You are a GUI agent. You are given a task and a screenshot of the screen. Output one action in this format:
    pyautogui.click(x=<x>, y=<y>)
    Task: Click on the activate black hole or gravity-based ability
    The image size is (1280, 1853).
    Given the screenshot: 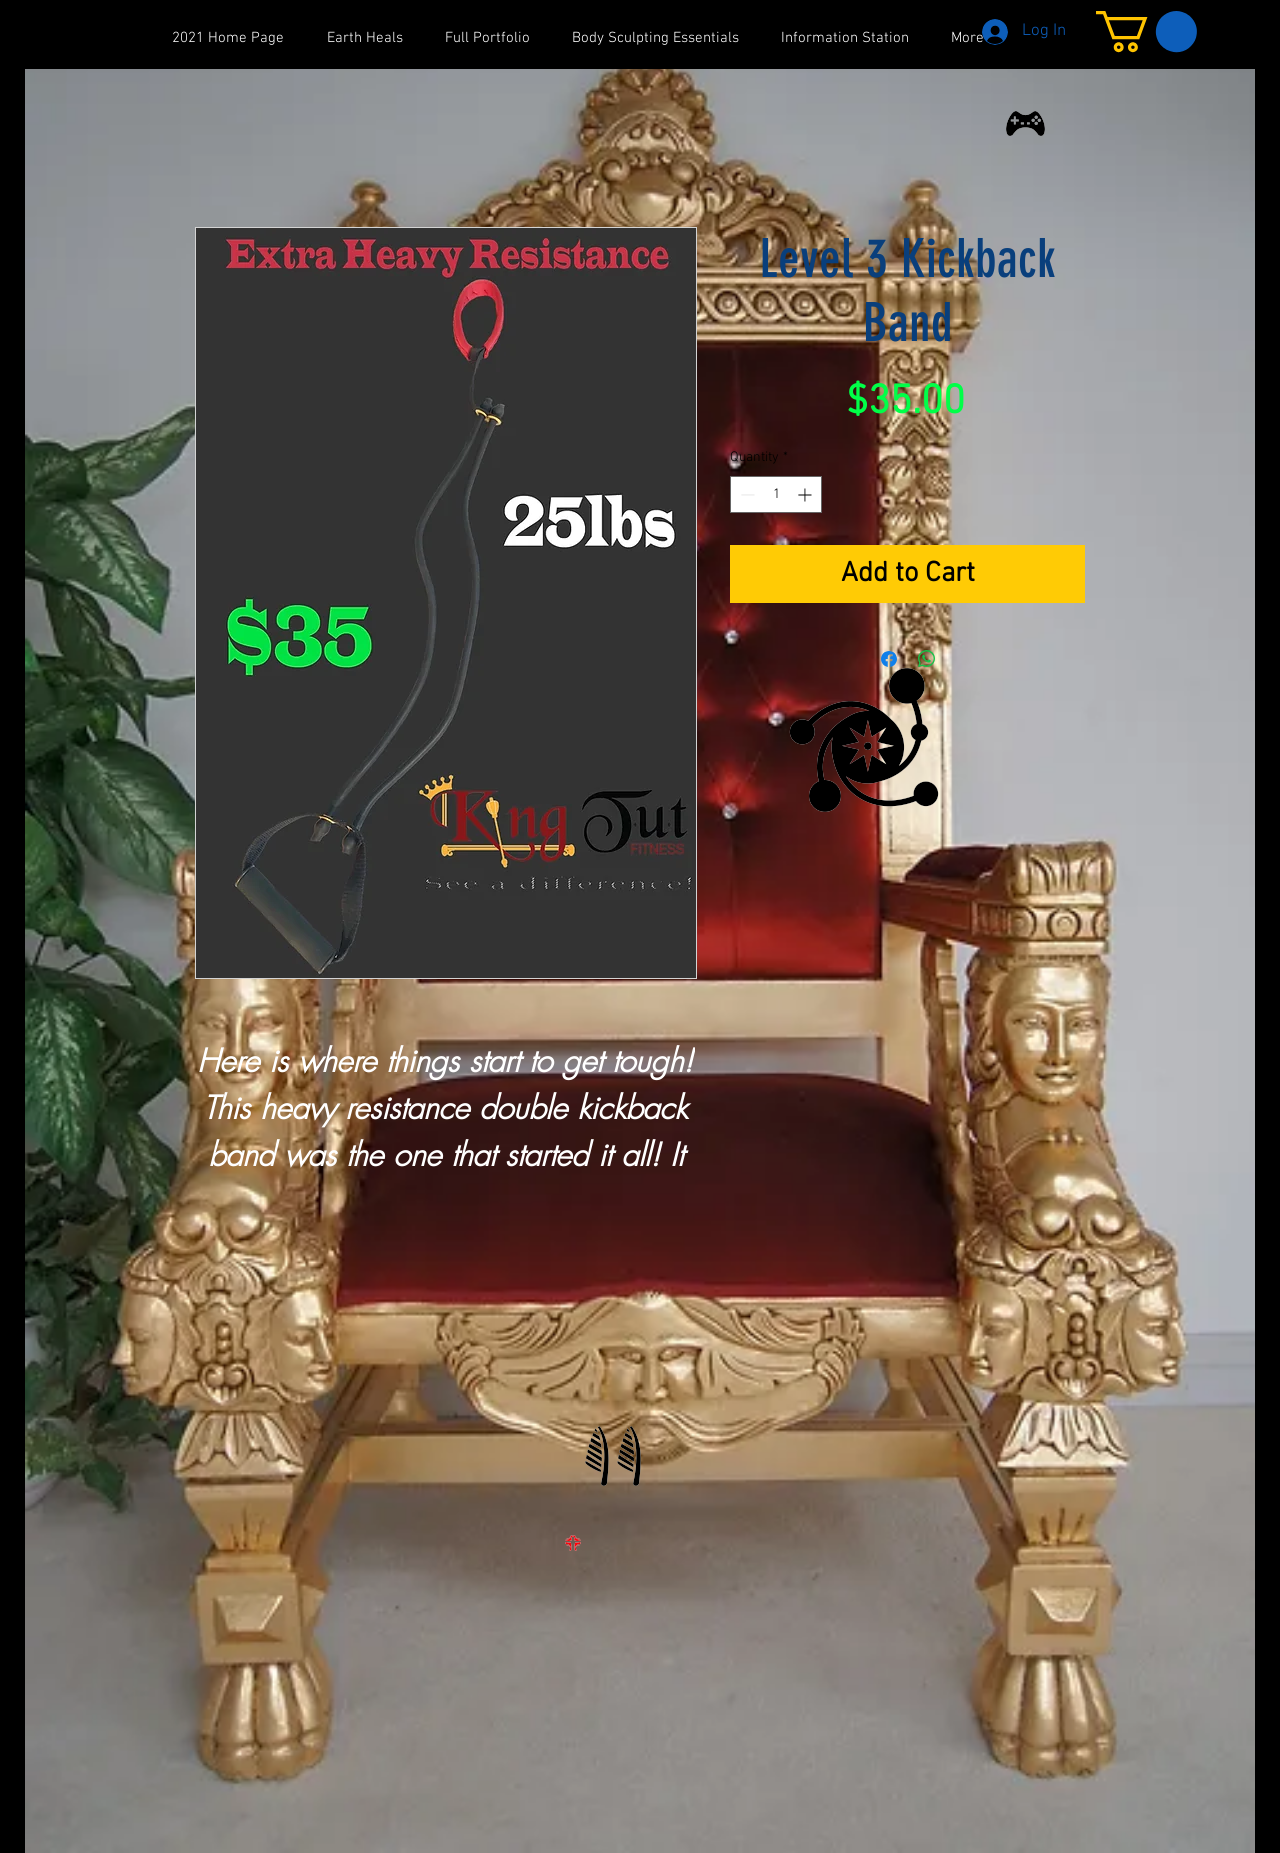 What is the action you would take?
    pyautogui.click(x=864, y=742)
    